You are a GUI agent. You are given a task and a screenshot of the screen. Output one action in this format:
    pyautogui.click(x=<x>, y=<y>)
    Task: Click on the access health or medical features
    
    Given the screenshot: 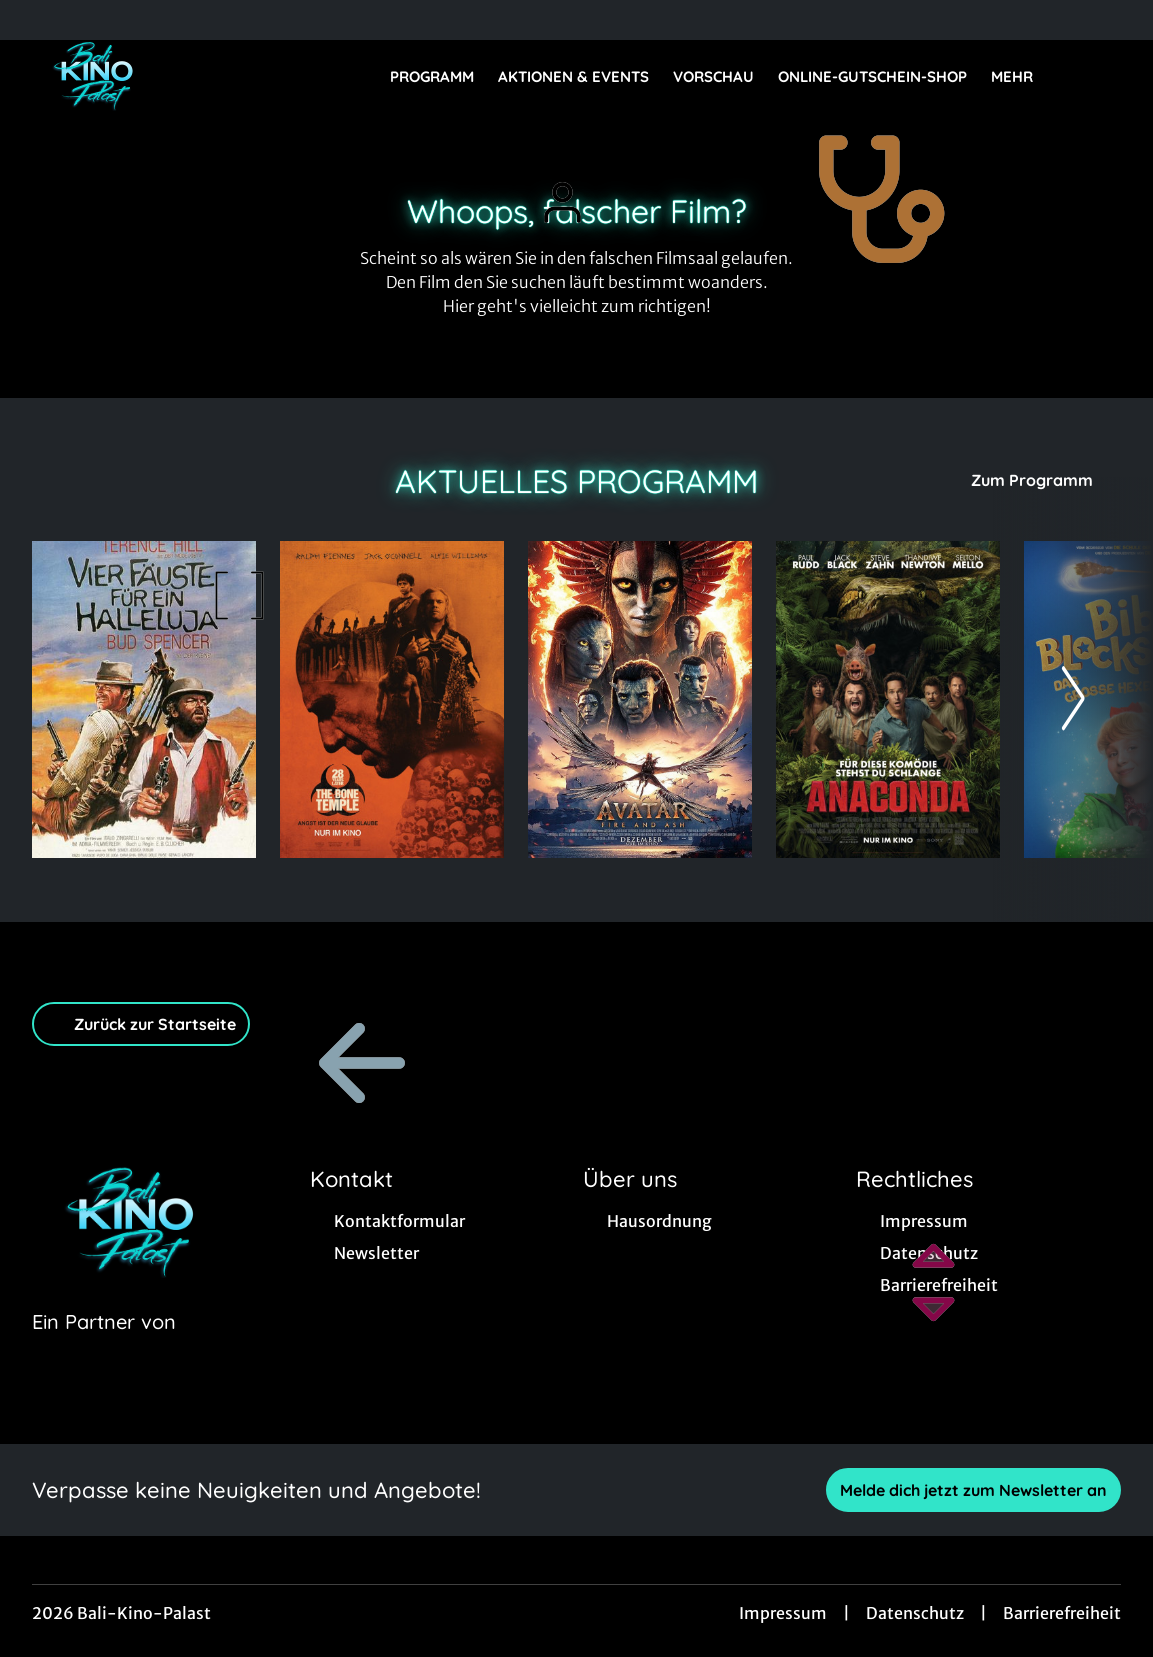 What is the action you would take?
    pyautogui.click(x=873, y=194)
    